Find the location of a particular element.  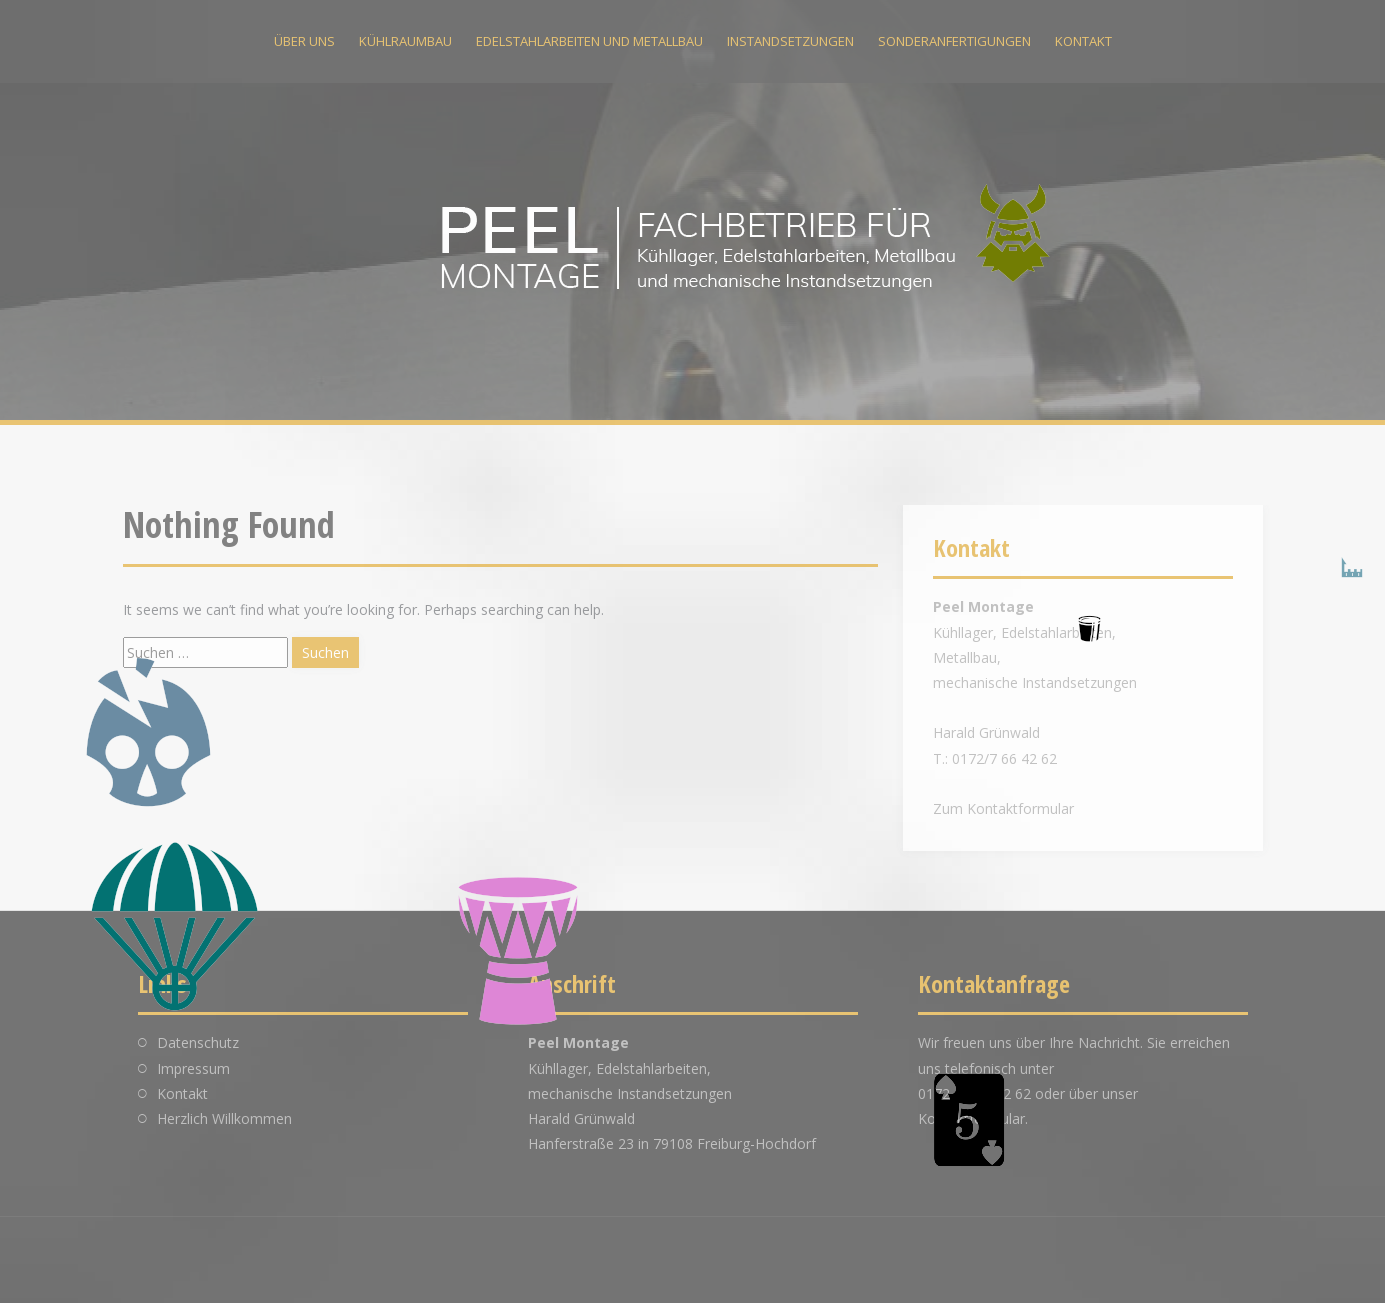

select dwarf character class is located at coordinates (1013, 233).